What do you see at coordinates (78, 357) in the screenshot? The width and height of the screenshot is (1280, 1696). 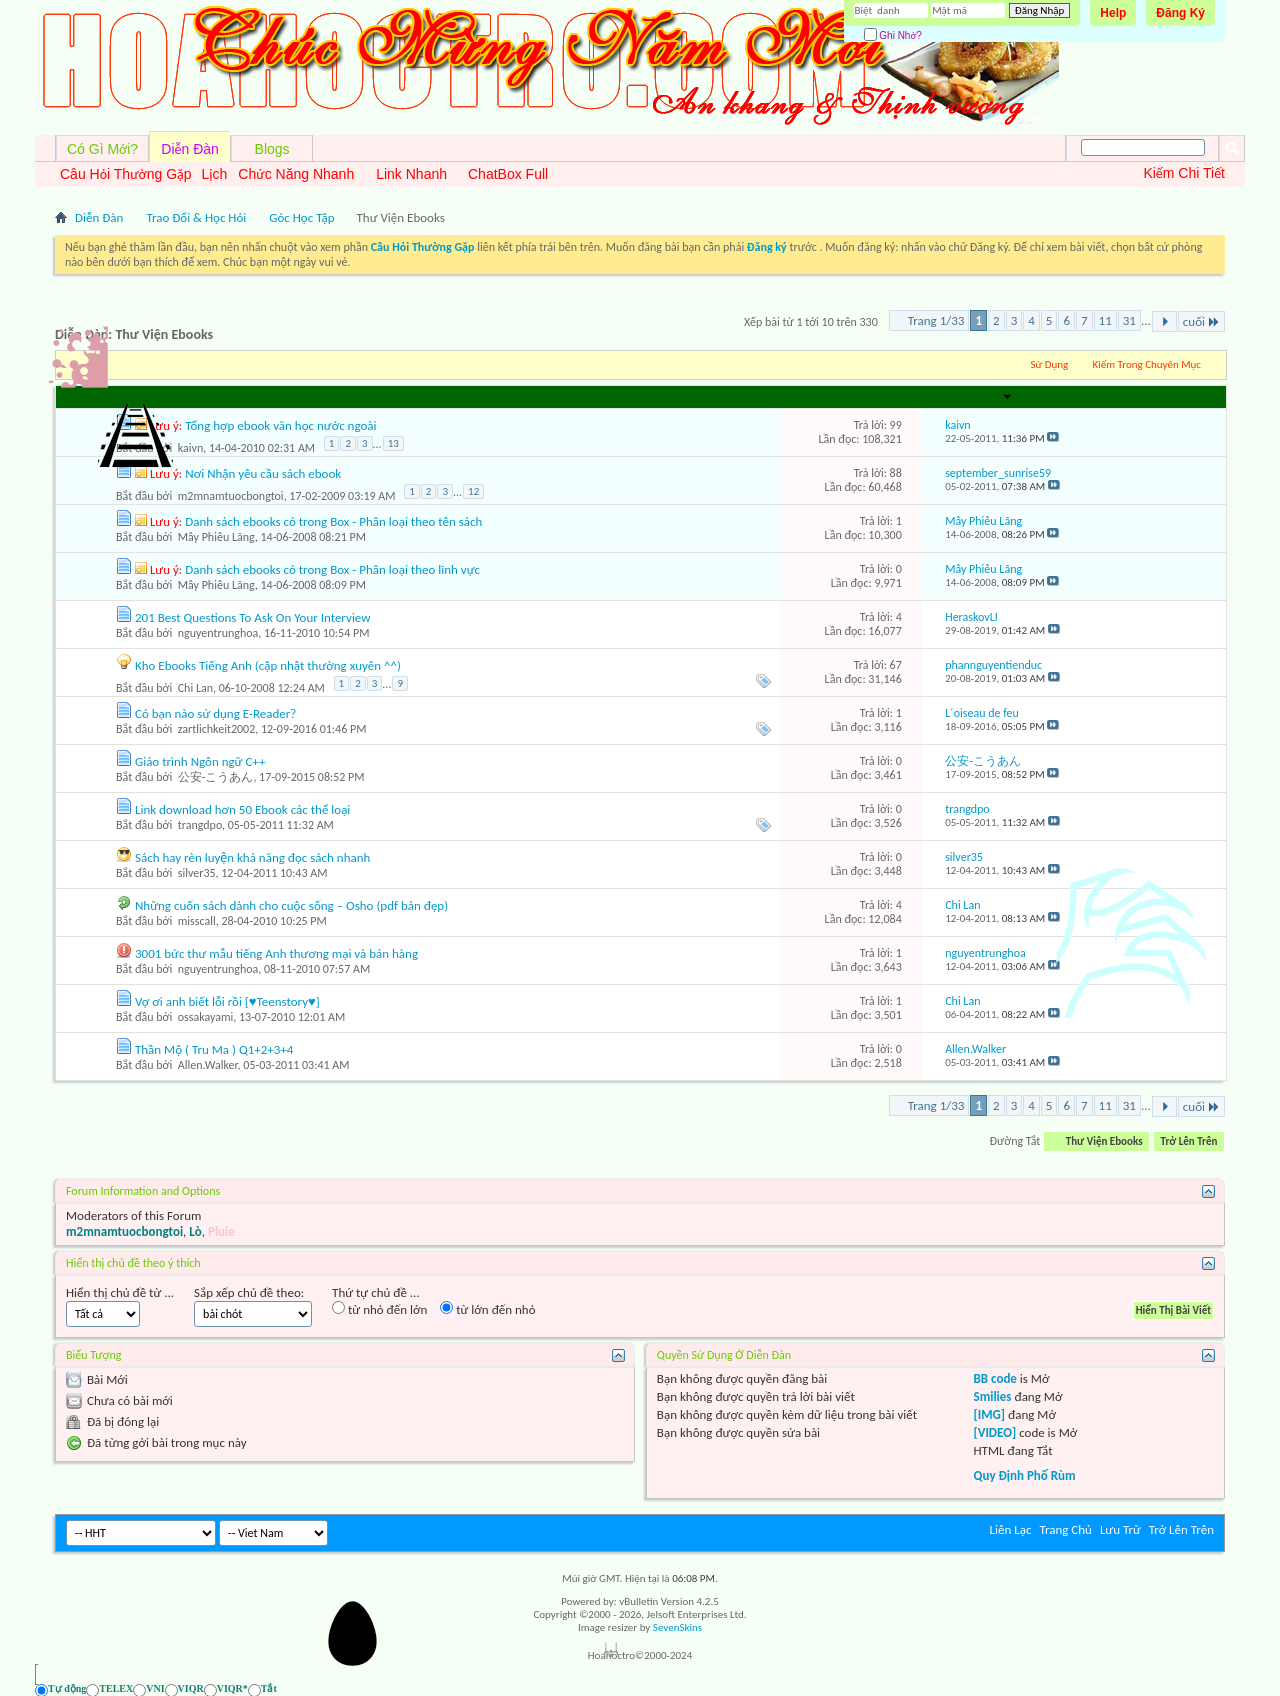 I see `indicates ink or paint splatter effect tool` at bounding box center [78, 357].